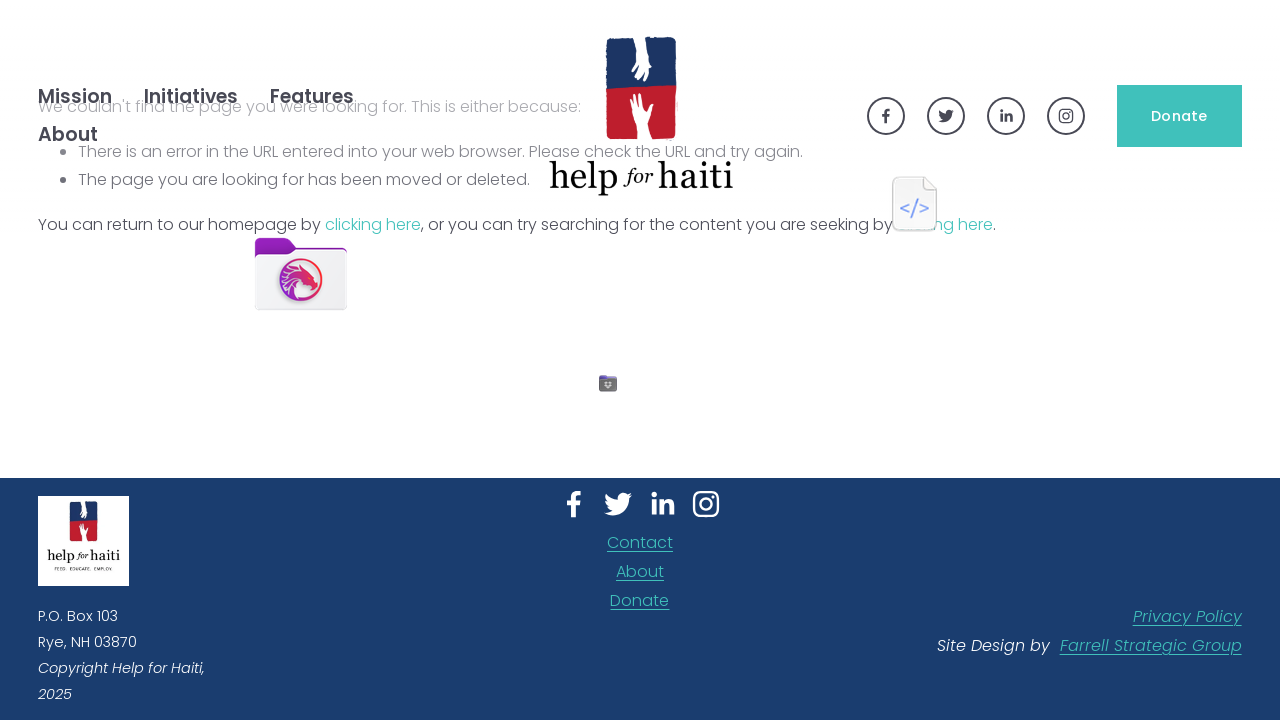 This screenshot has height=720, width=1280. I want to click on an HTML or web page file, so click(914, 203).